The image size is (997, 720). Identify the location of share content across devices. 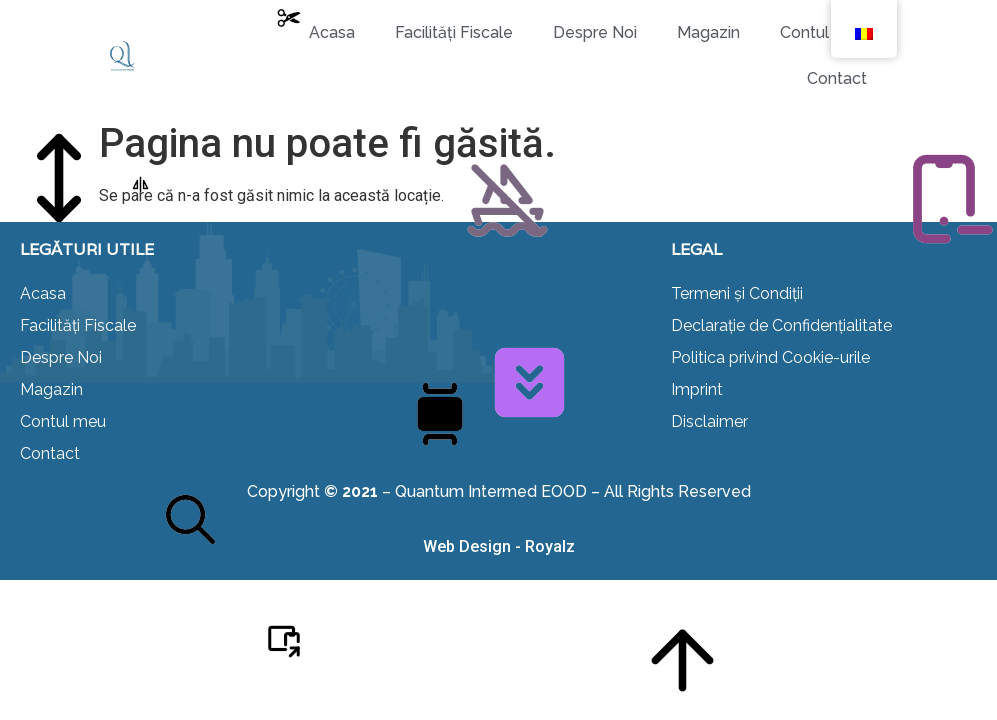
(284, 640).